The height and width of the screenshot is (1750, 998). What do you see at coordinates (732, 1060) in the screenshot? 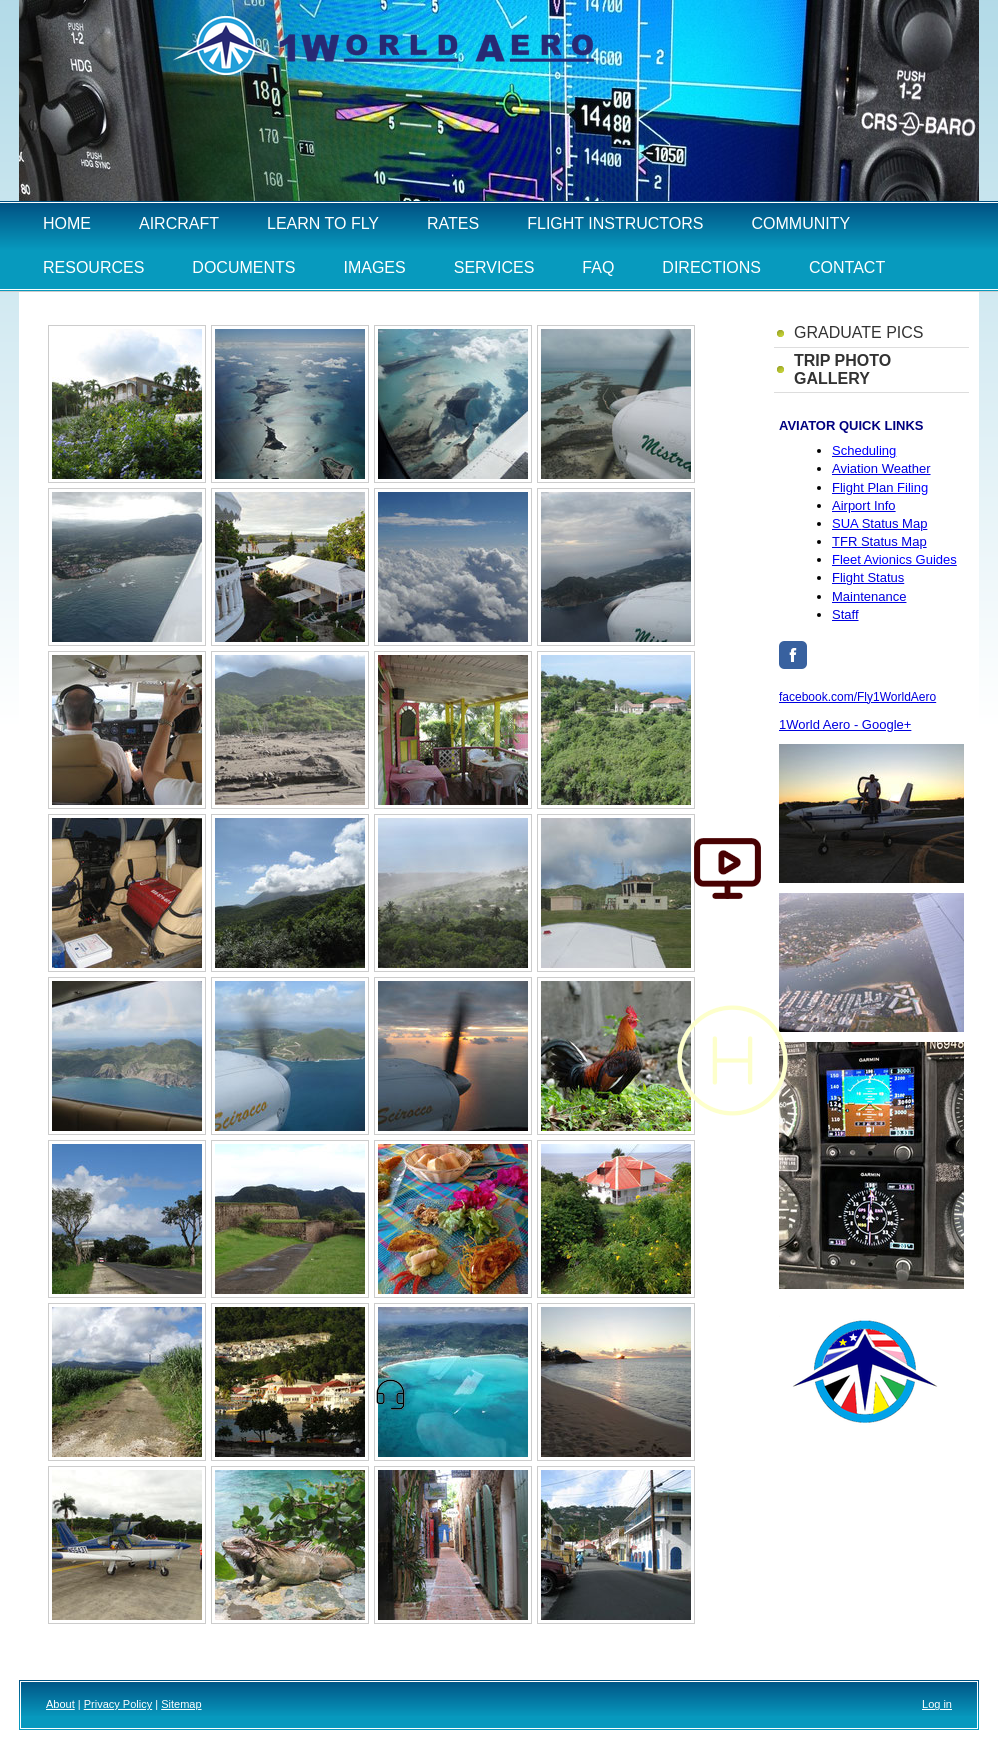
I see `navigate to items starting with the letter H` at bounding box center [732, 1060].